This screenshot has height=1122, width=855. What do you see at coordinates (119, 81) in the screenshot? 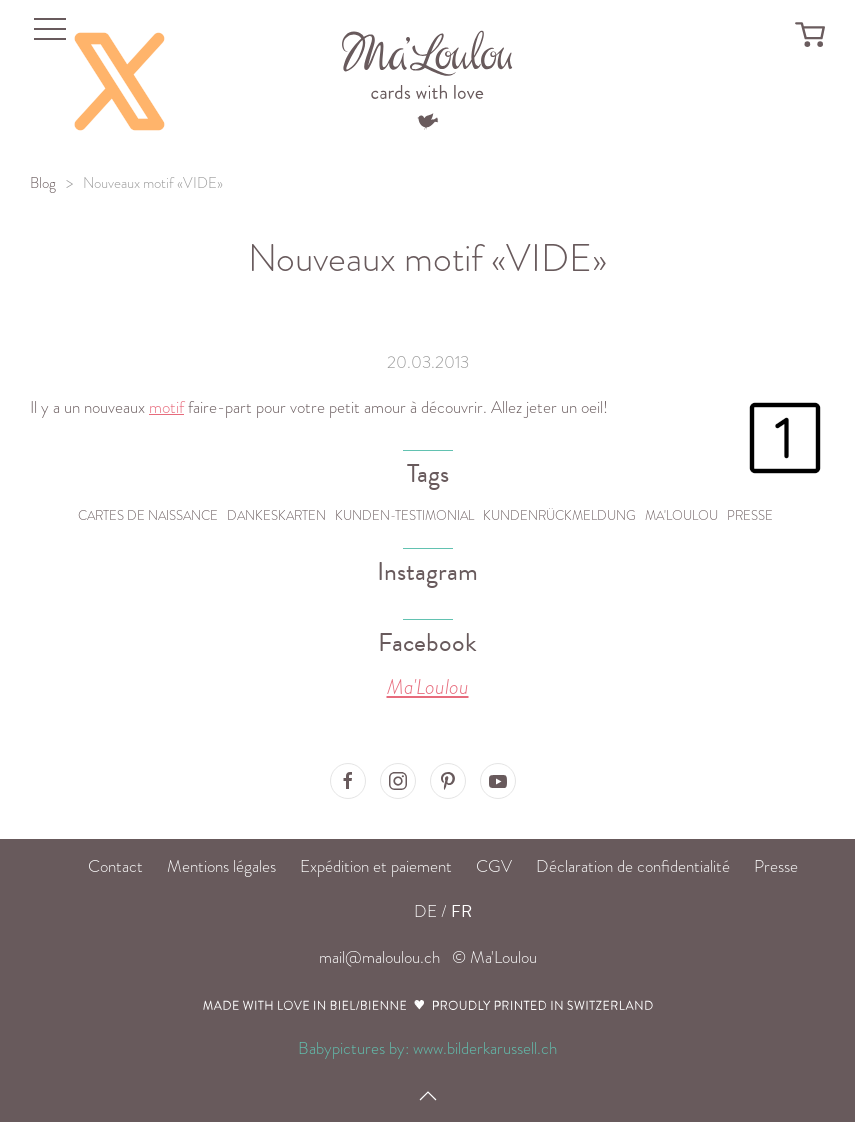
I see `share to X (formerly Twitter)` at bounding box center [119, 81].